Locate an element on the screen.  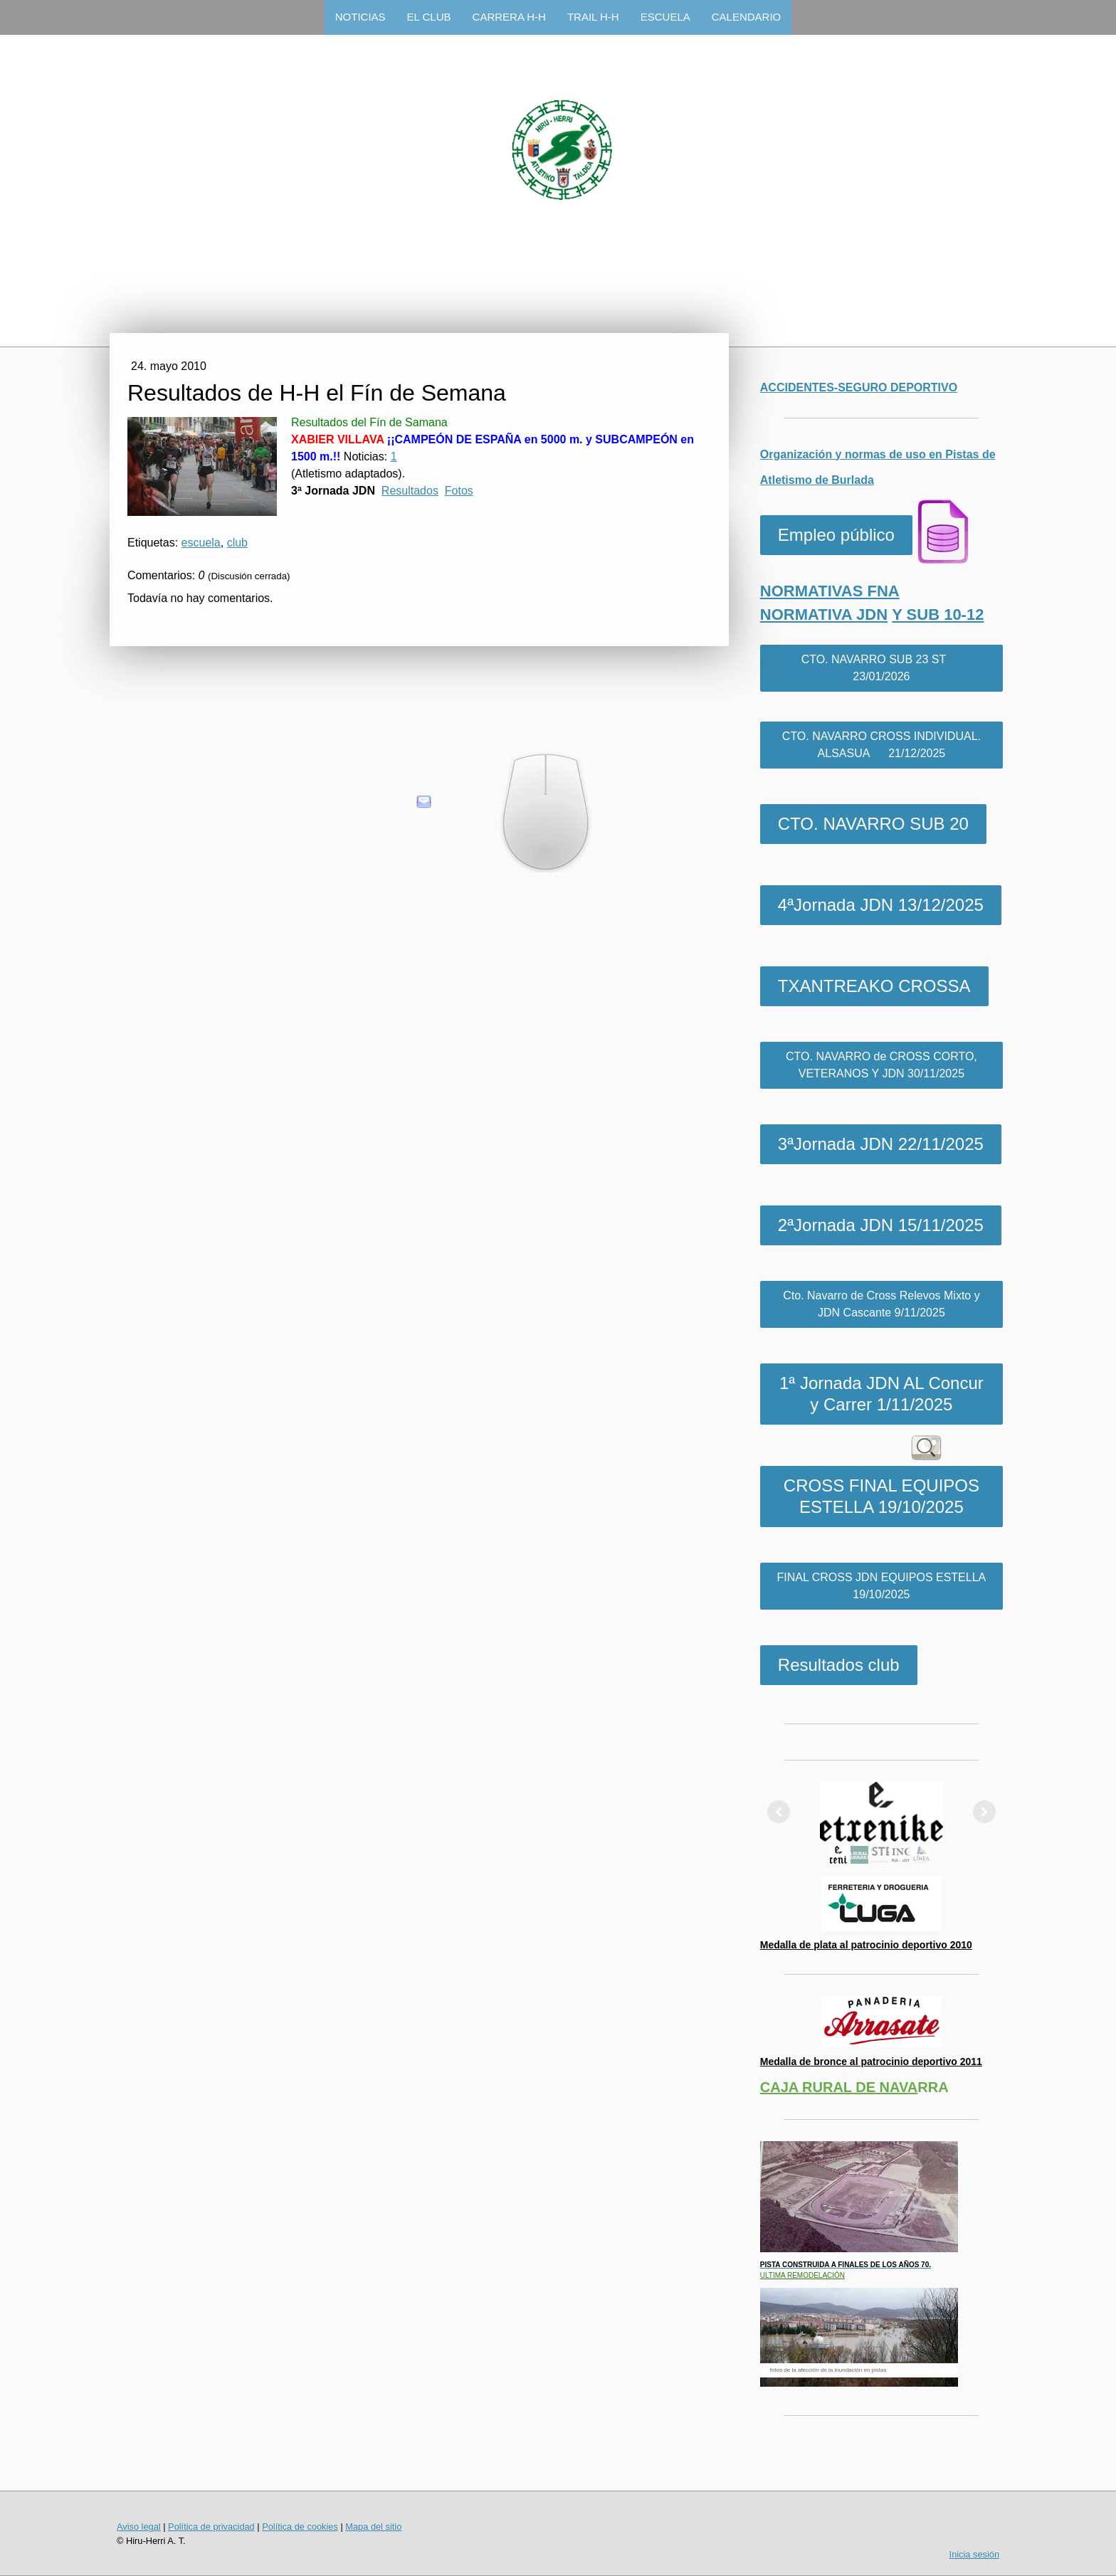
open evolution email client is located at coordinates (423, 801).